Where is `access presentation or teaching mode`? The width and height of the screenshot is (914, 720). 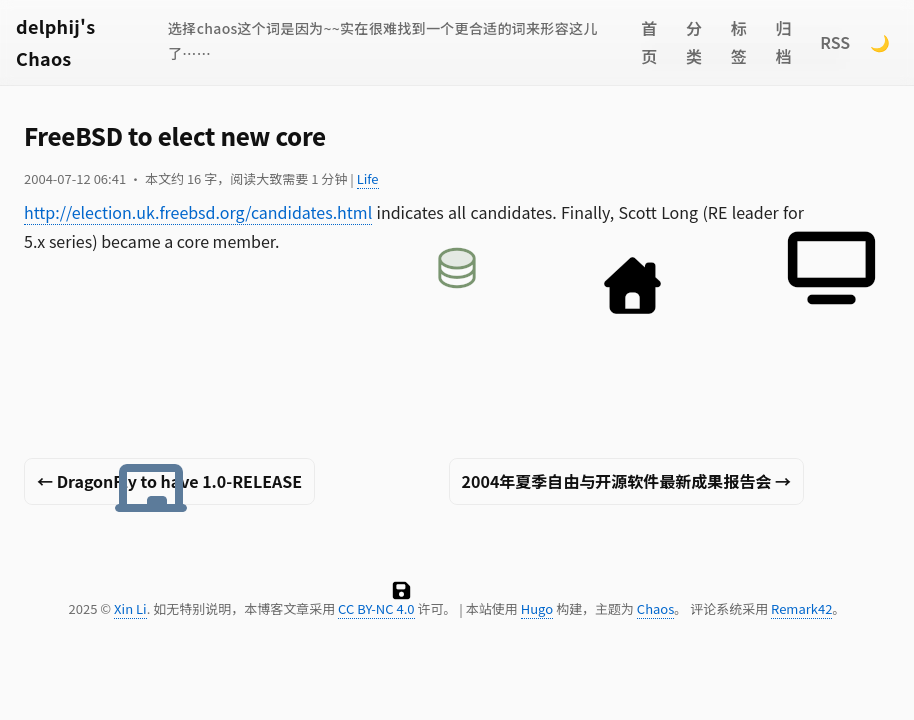
access presentation or teaching mode is located at coordinates (151, 488).